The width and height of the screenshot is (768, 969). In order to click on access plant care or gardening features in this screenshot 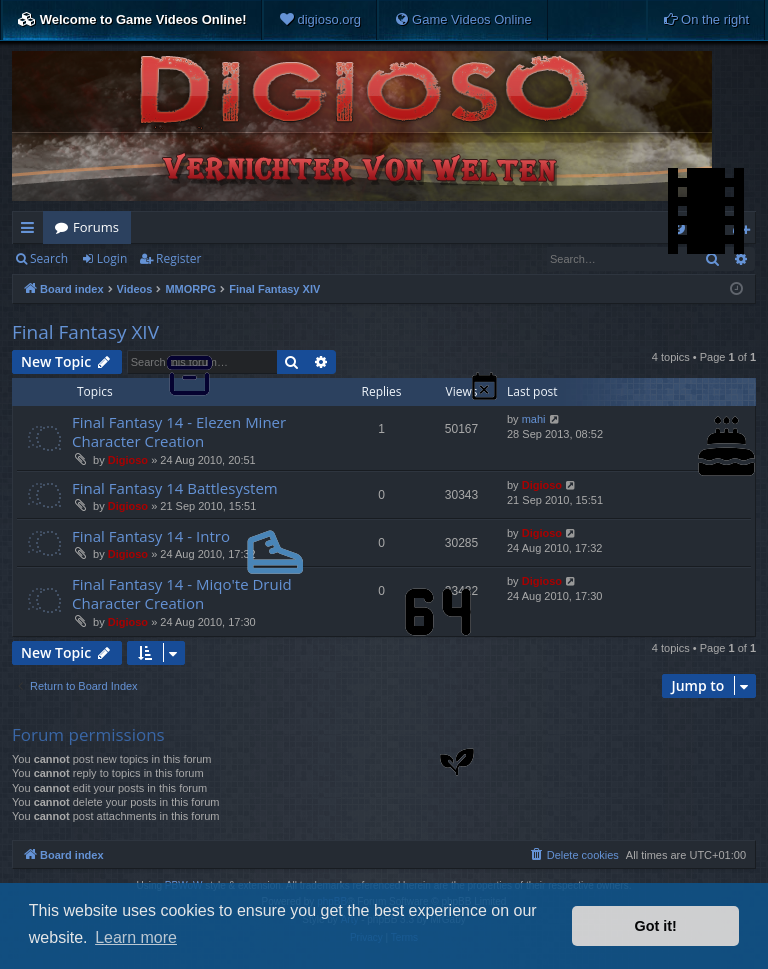, I will do `click(457, 761)`.